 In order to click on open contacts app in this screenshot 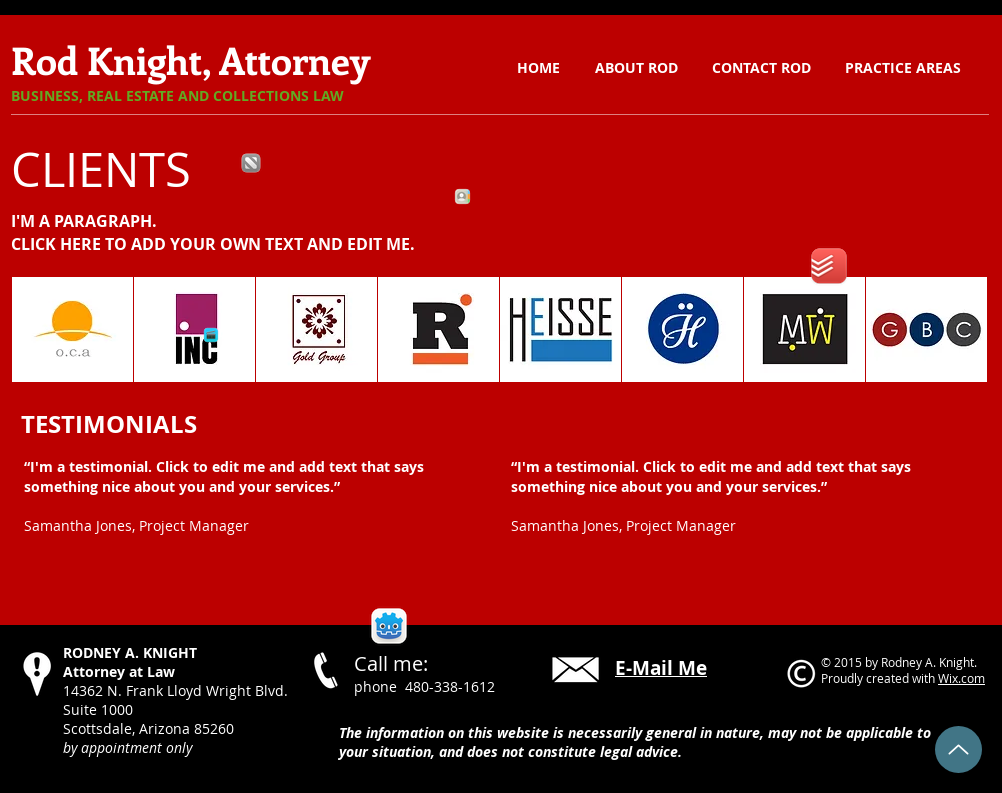, I will do `click(462, 196)`.